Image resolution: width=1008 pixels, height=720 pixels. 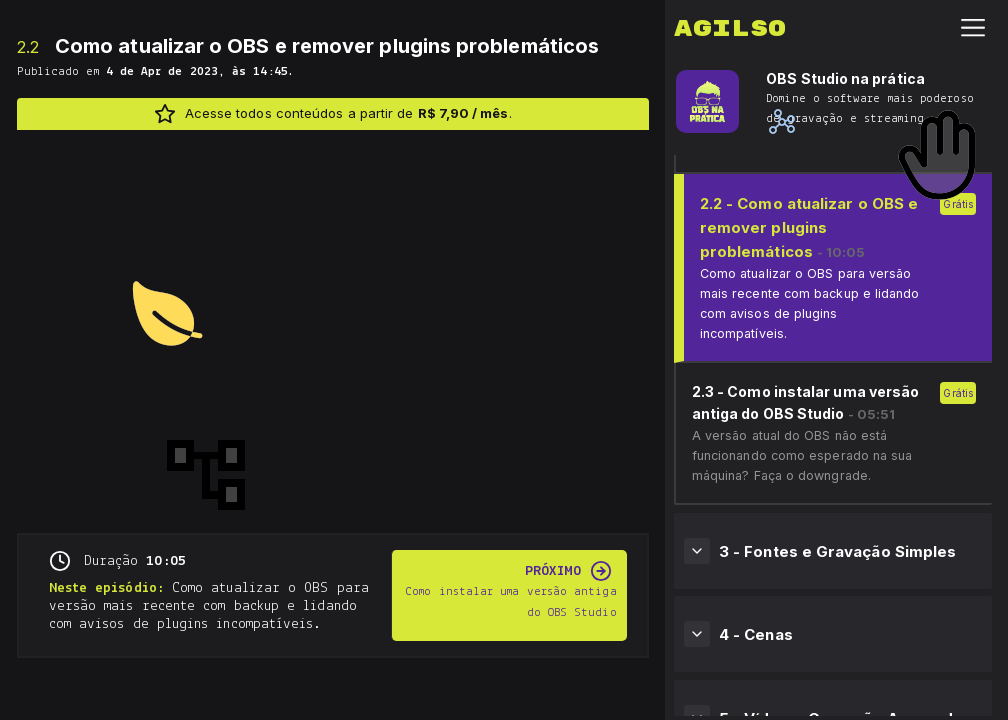 I want to click on view eco-friendly or sustainable options, so click(x=167, y=313).